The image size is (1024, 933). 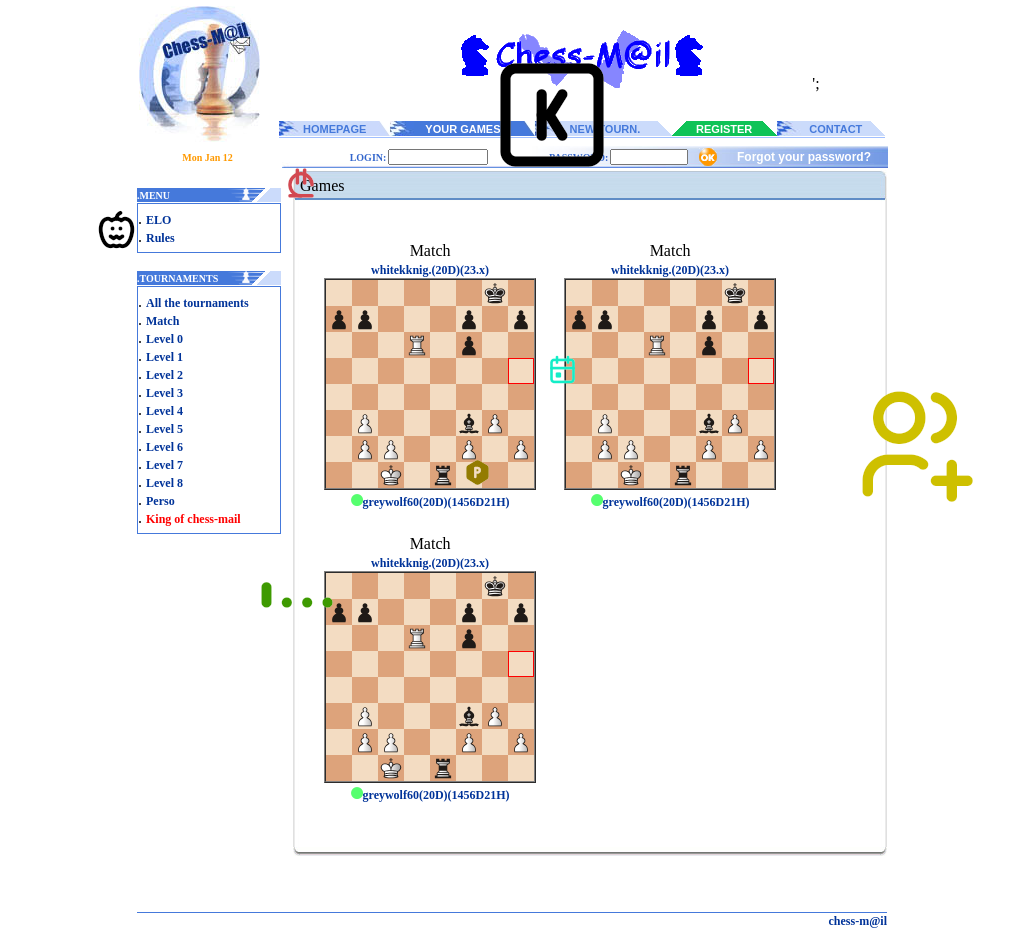 I want to click on indicates Georgian lari currency, so click(x=301, y=183).